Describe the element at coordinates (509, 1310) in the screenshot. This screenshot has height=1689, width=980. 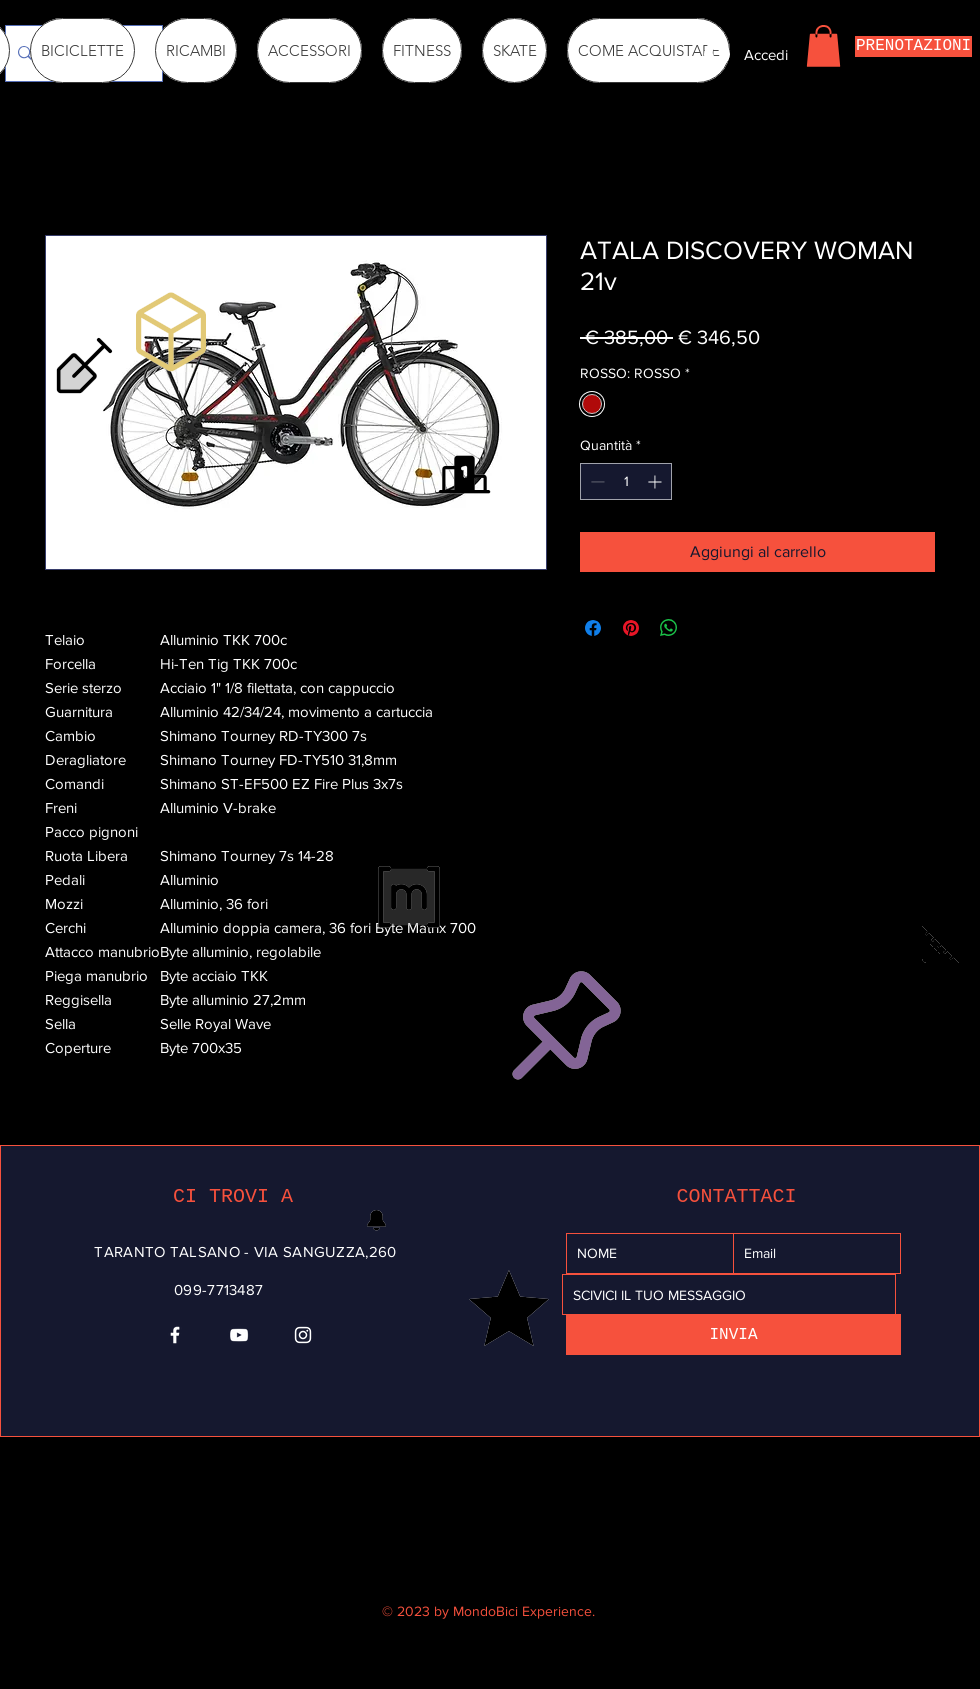
I see `add item to favorites` at that location.